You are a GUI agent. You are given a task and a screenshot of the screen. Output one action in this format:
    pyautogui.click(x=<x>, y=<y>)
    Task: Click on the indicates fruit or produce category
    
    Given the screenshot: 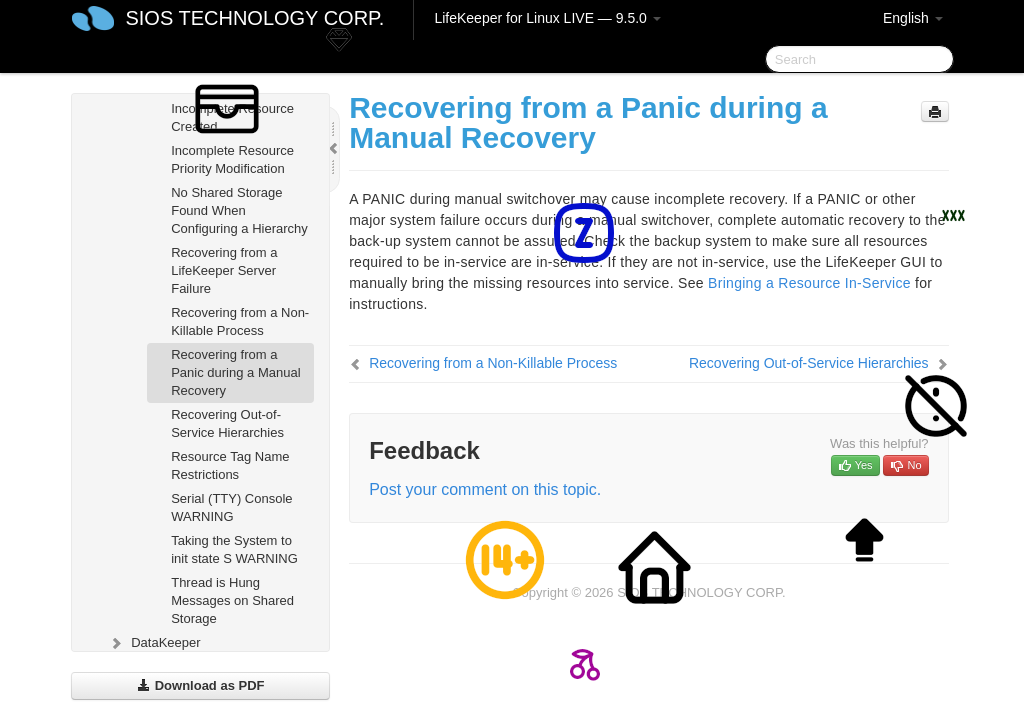 What is the action you would take?
    pyautogui.click(x=585, y=664)
    